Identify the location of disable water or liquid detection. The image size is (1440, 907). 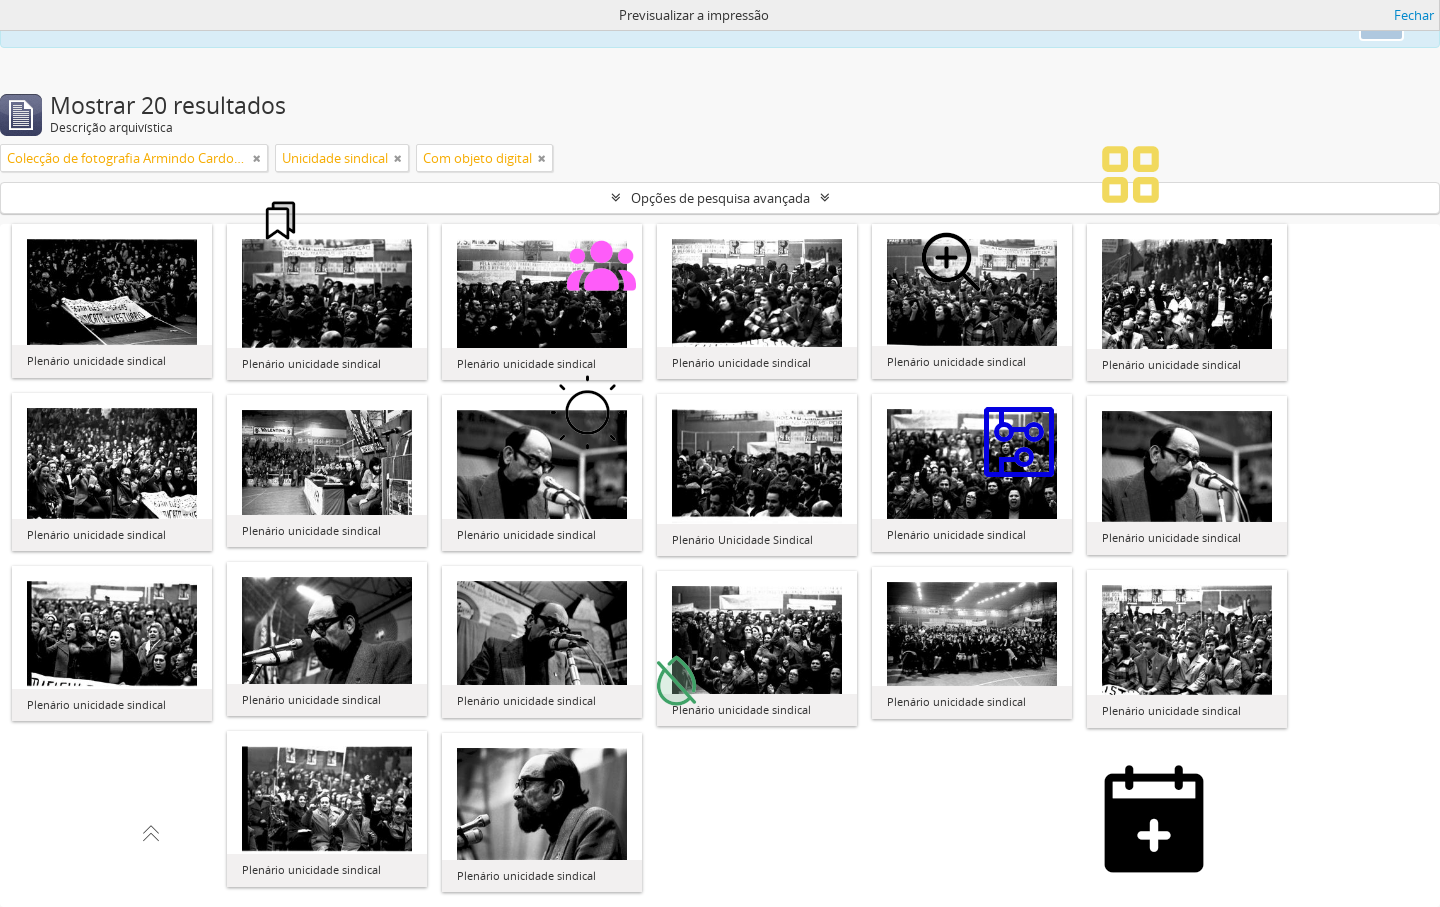
(676, 682).